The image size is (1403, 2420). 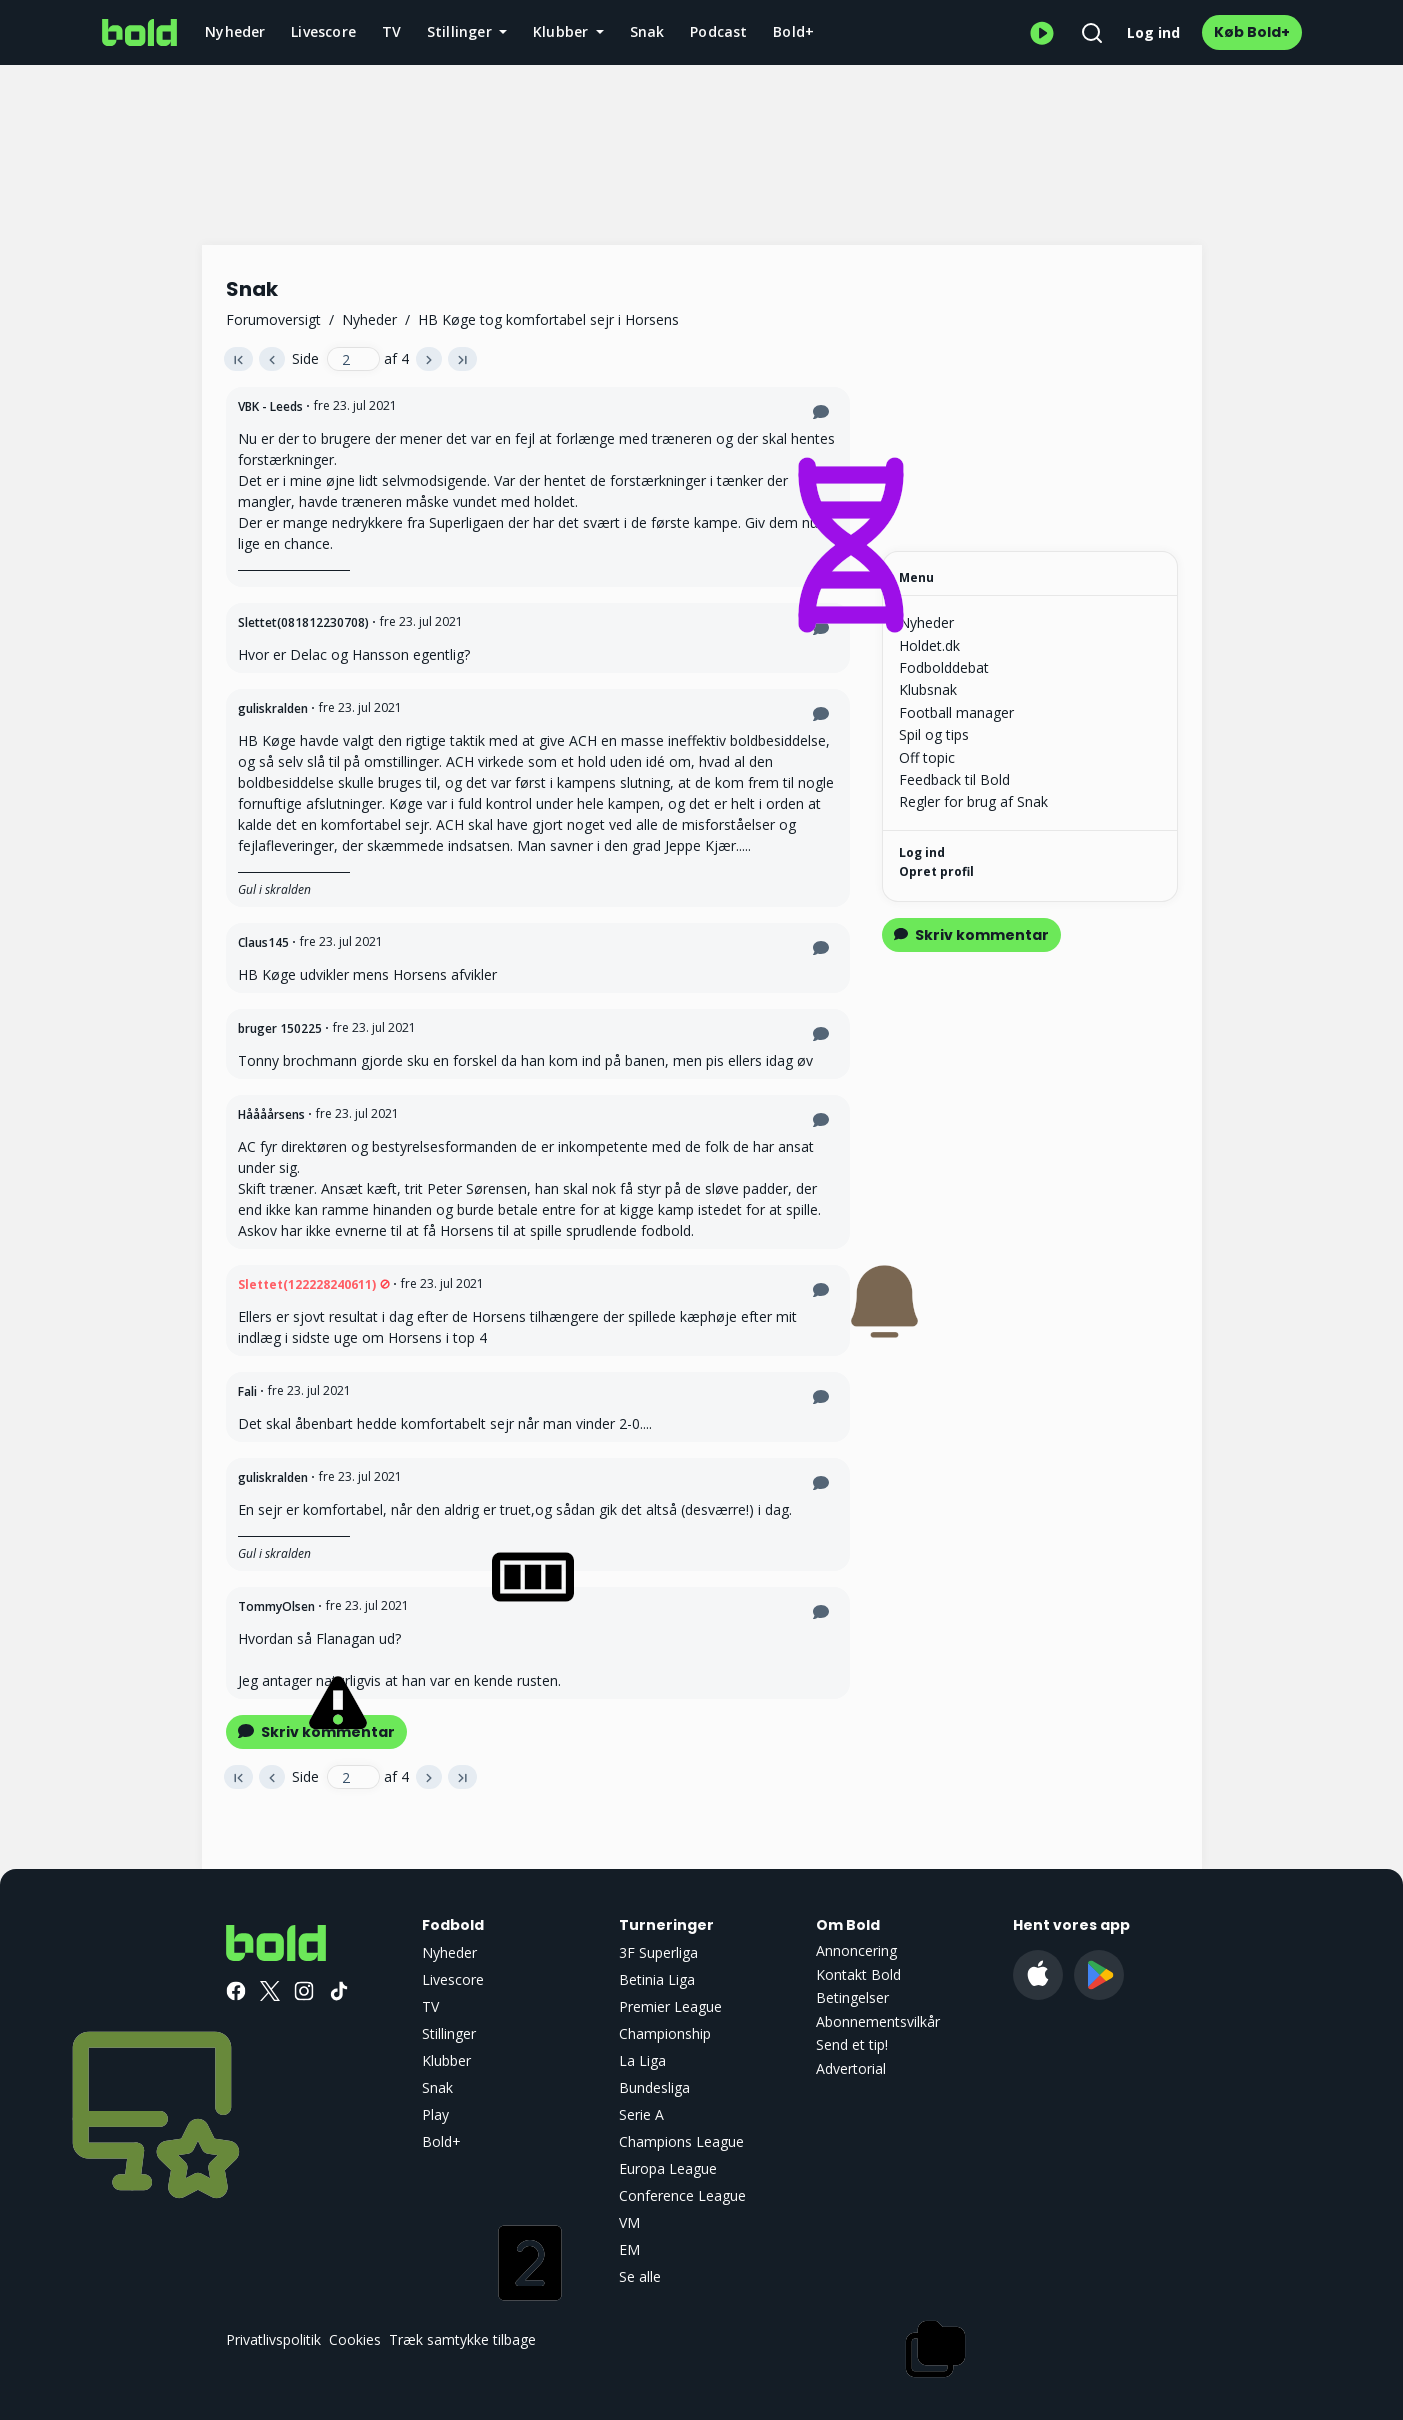 What do you see at coordinates (533, 1577) in the screenshot?
I see `indicates full battery charge` at bounding box center [533, 1577].